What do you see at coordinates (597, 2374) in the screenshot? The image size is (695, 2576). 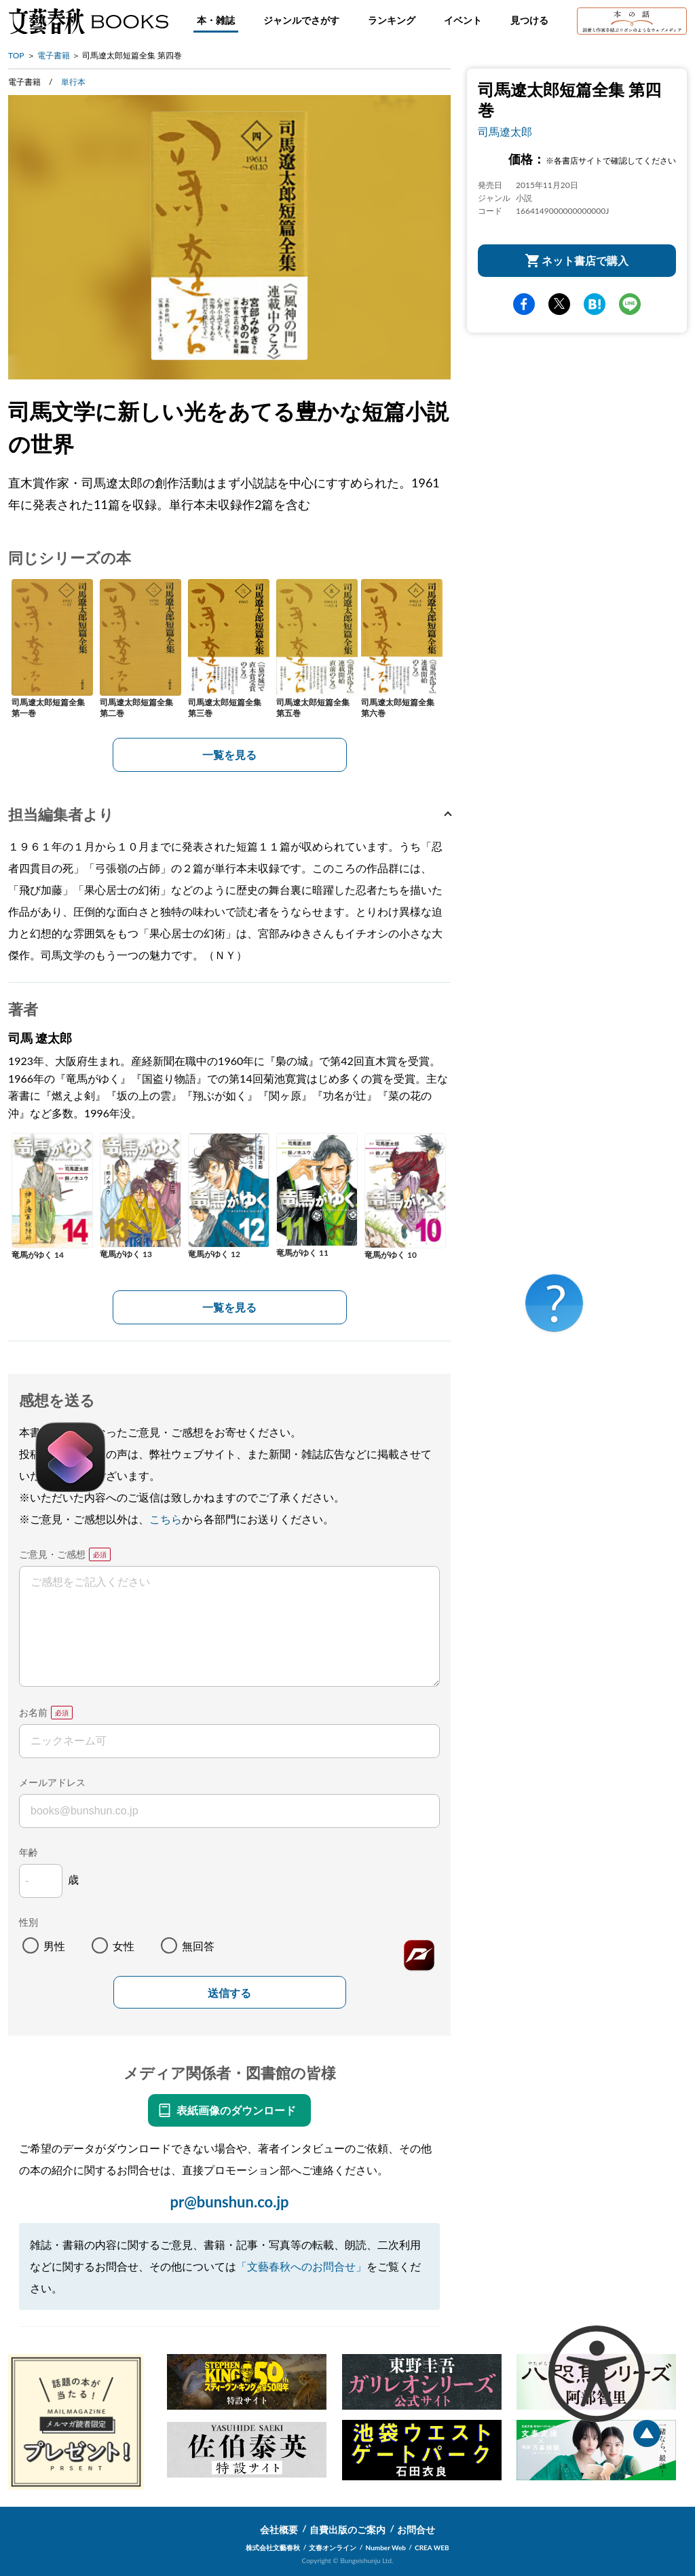 I see `access accessibility settings` at bounding box center [597, 2374].